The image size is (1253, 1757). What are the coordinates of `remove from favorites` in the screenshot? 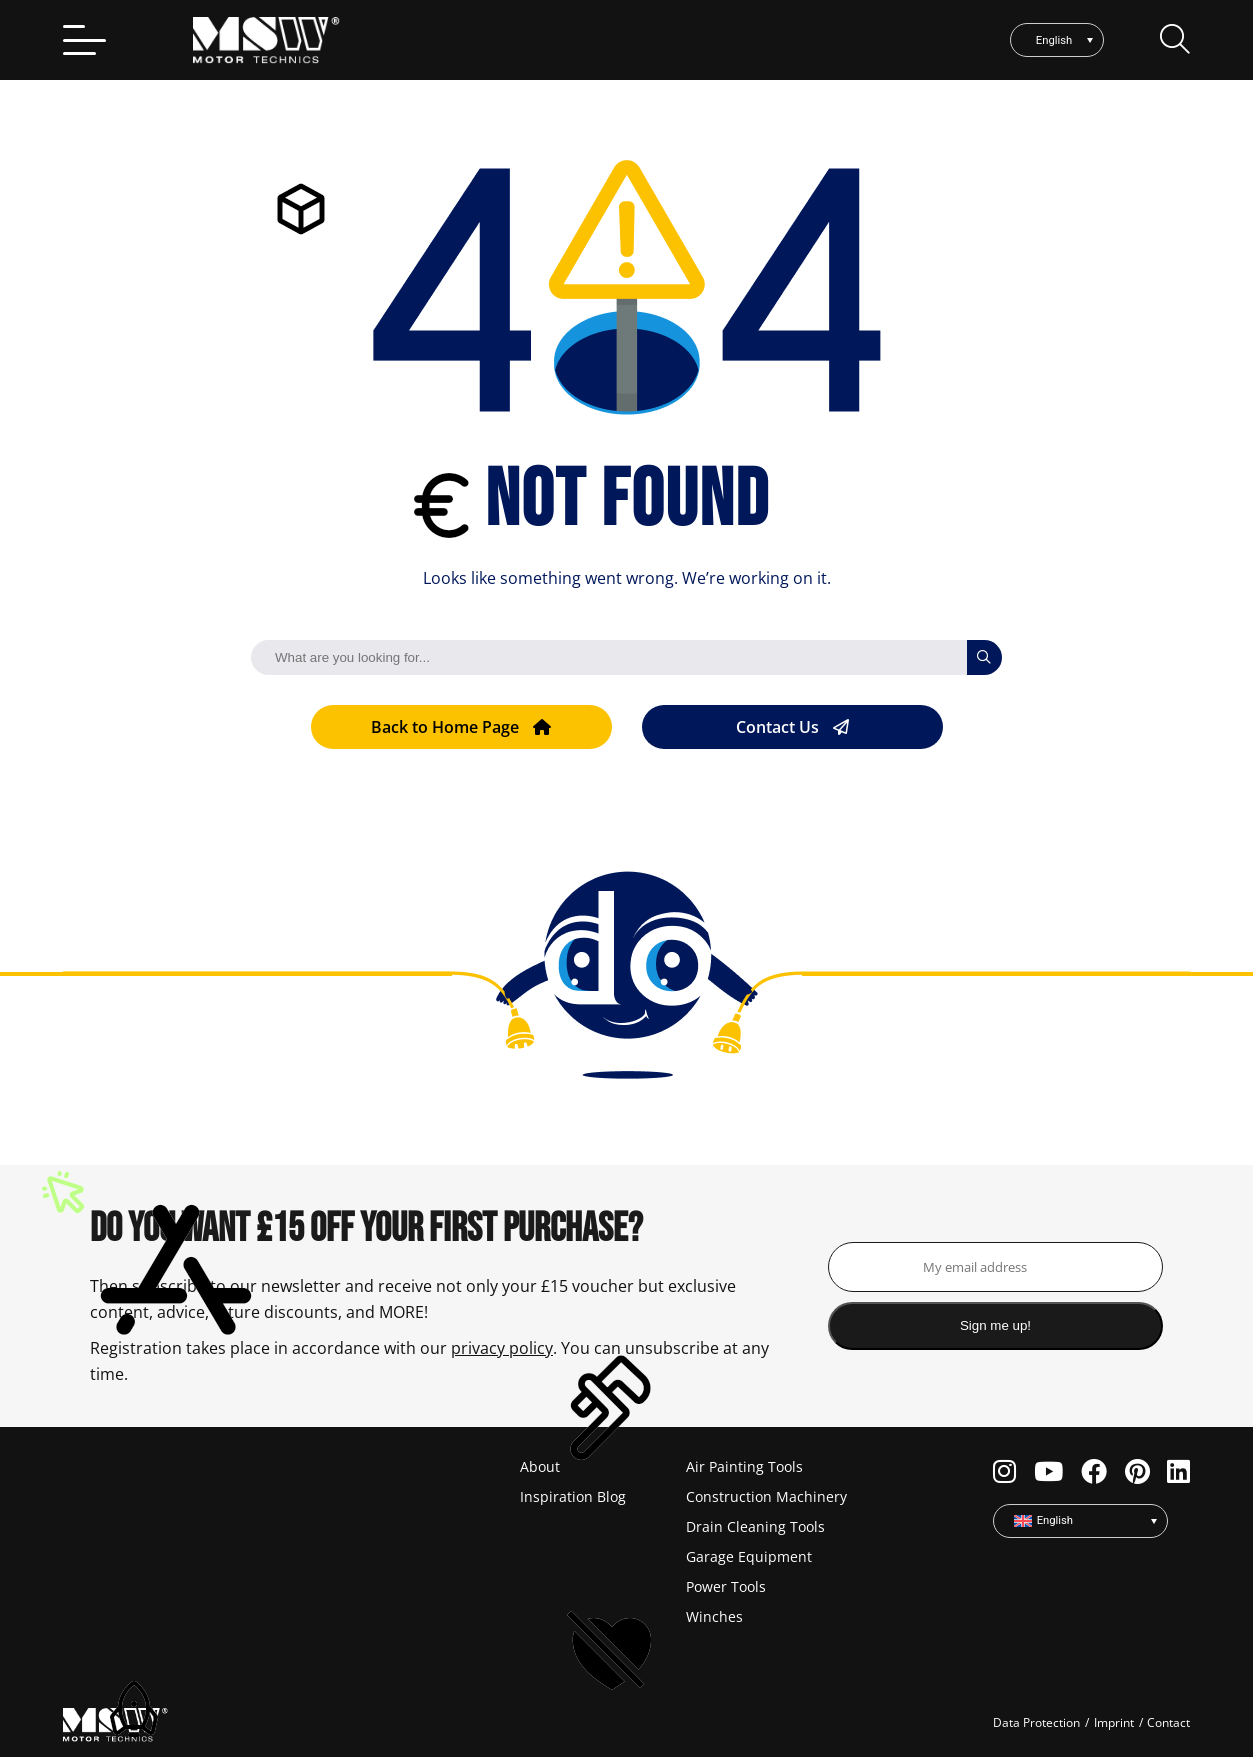 It's located at (609, 1651).